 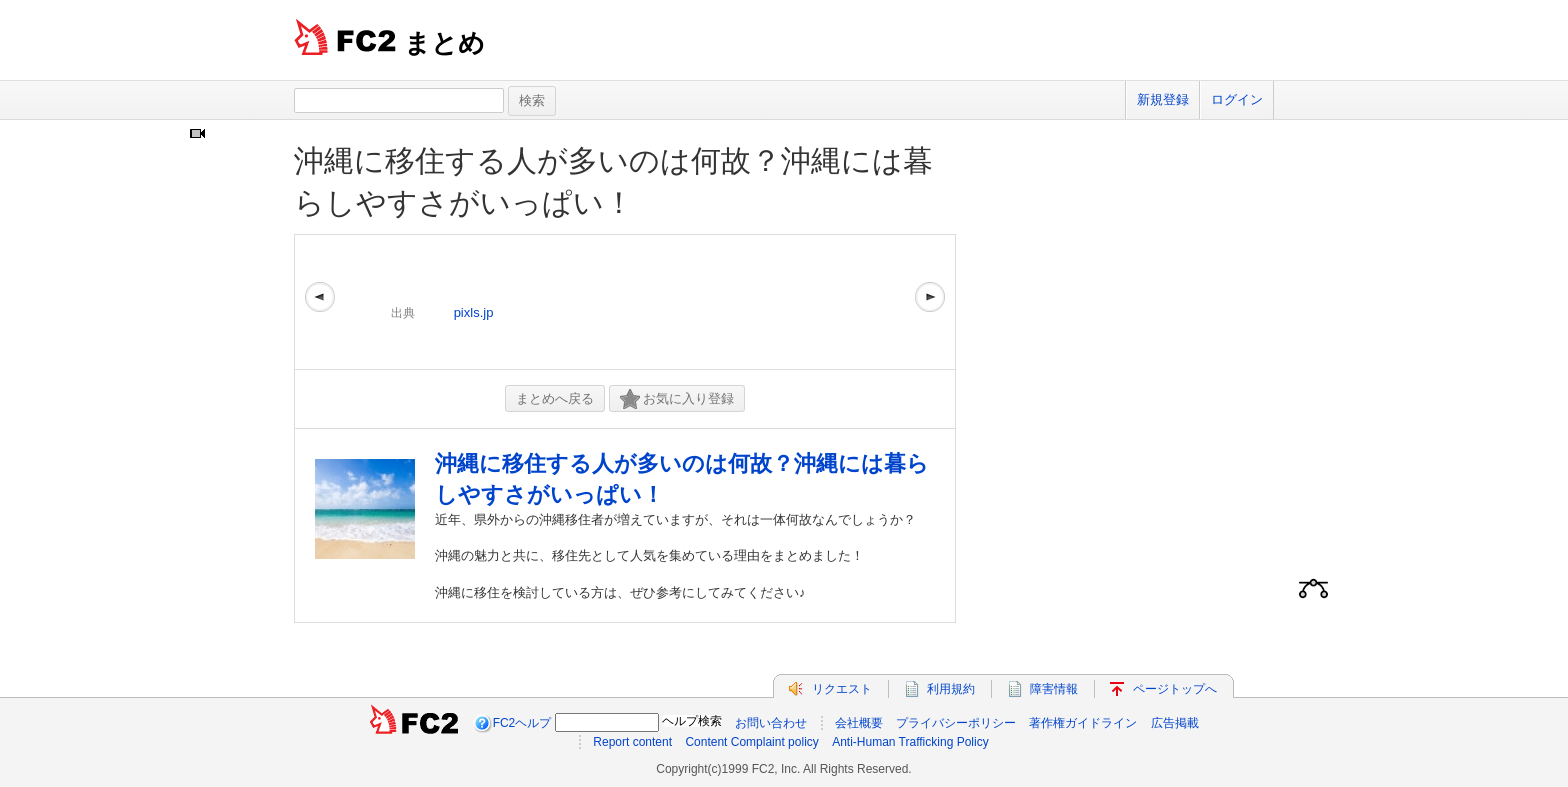 I want to click on start a video call, so click(x=197, y=133).